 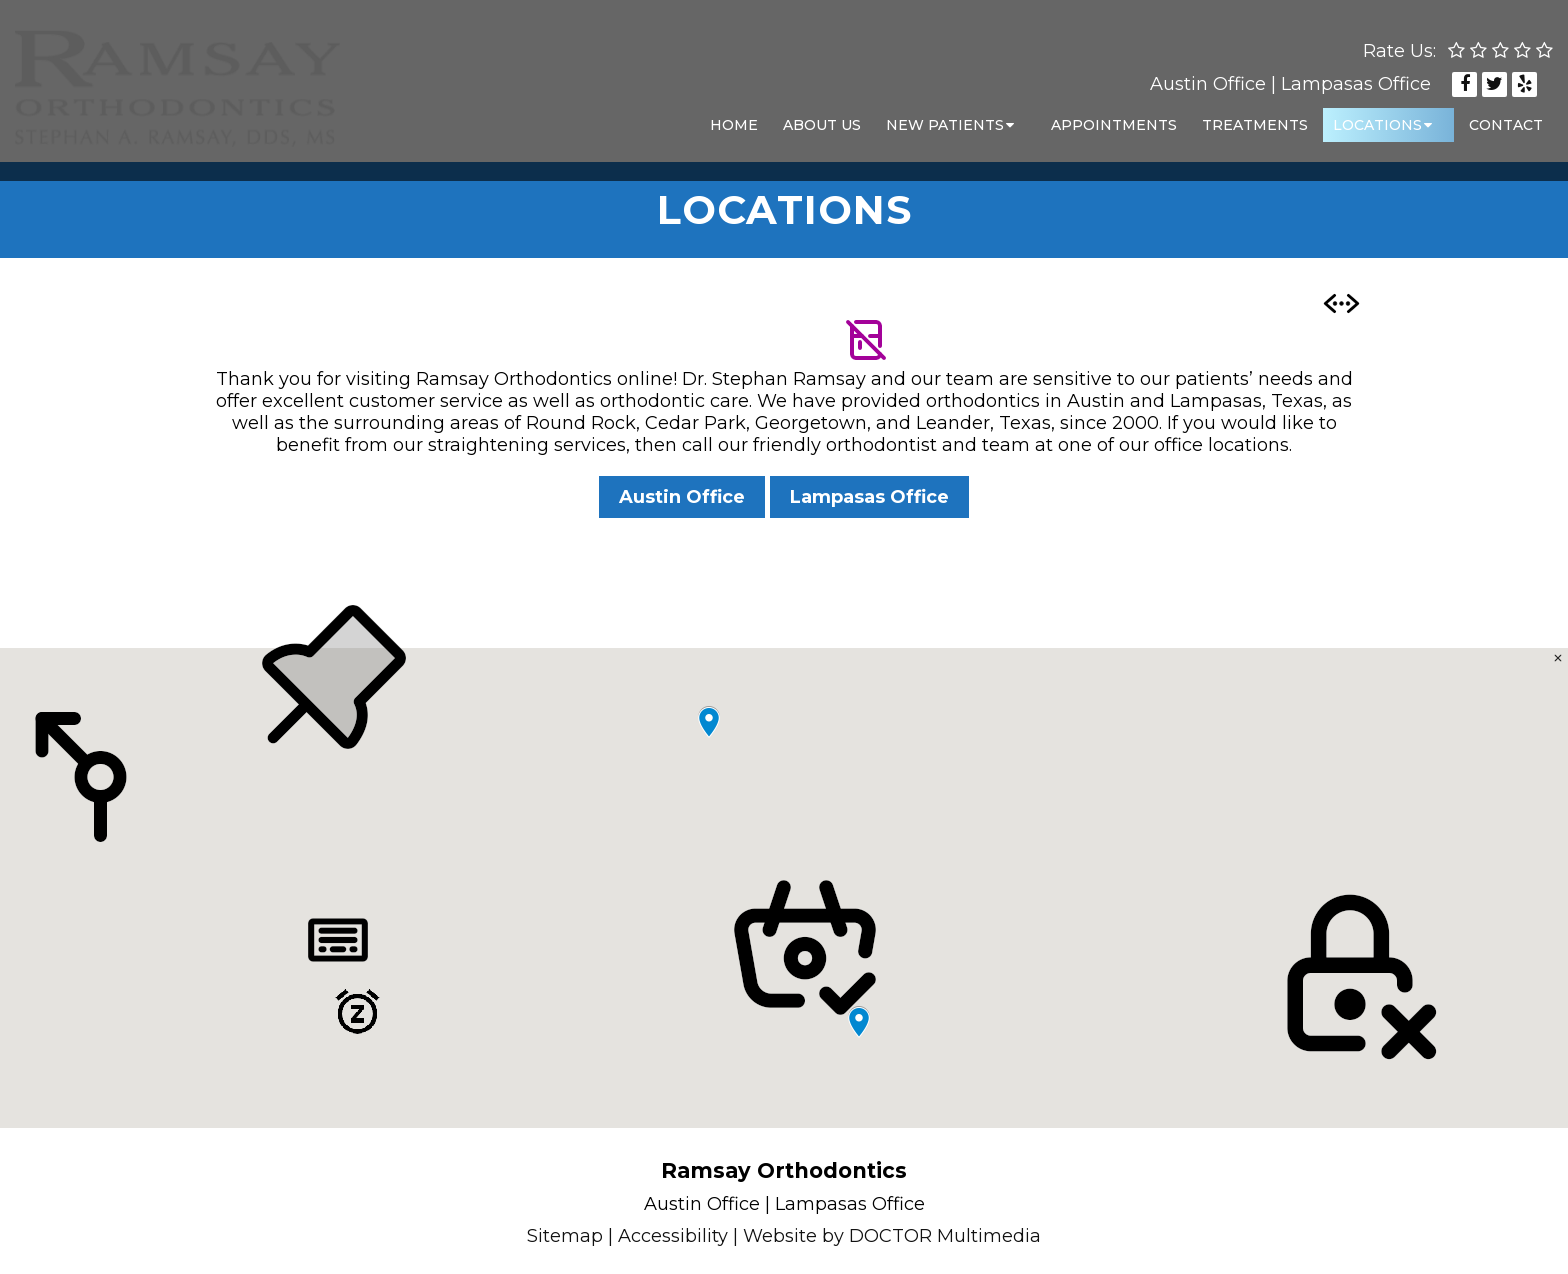 What do you see at coordinates (81, 777) in the screenshot?
I see `take the last left exit at the roundabout` at bounding box center [81, 777].